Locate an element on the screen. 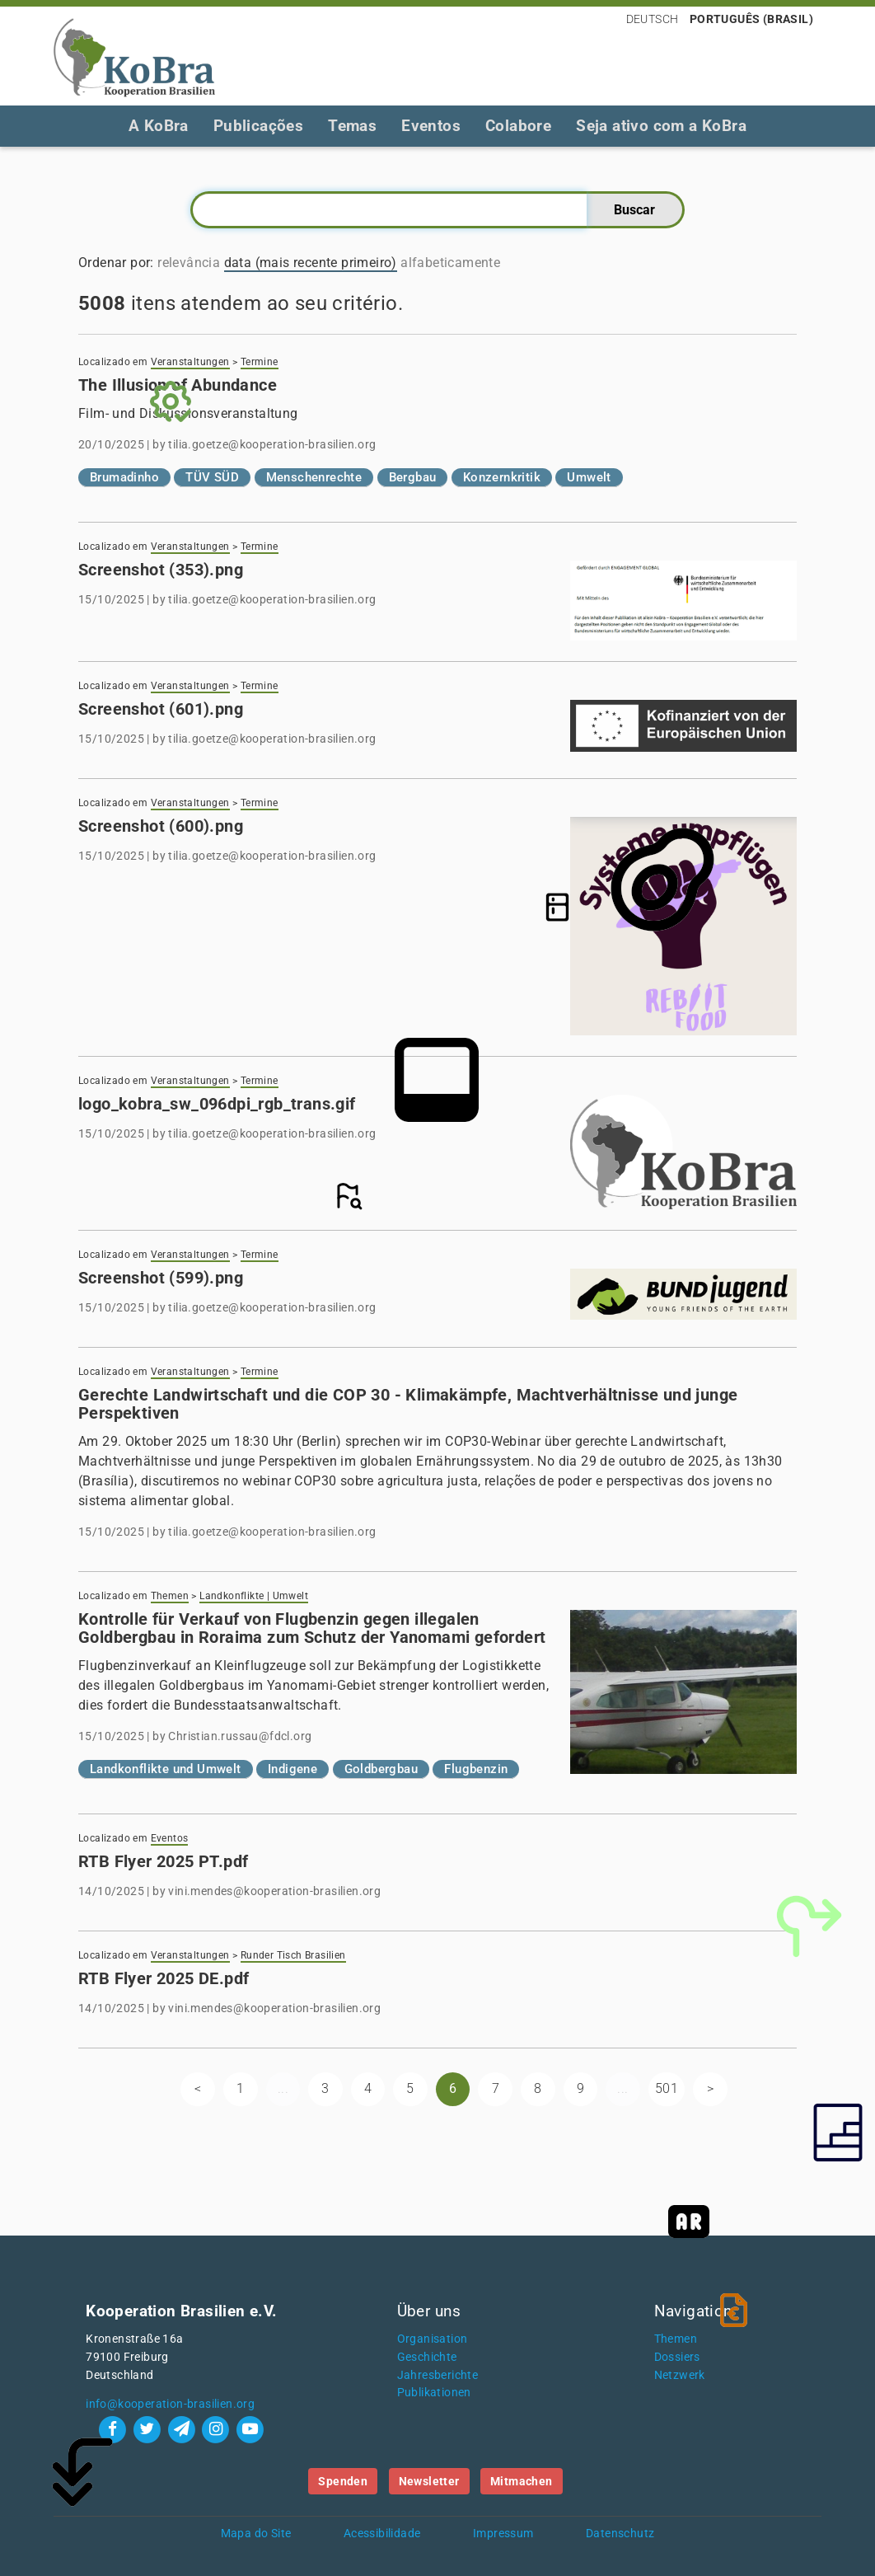 This screenshot has width=875, height=2576. view euro currency document is located at coordinates (733, 2310).